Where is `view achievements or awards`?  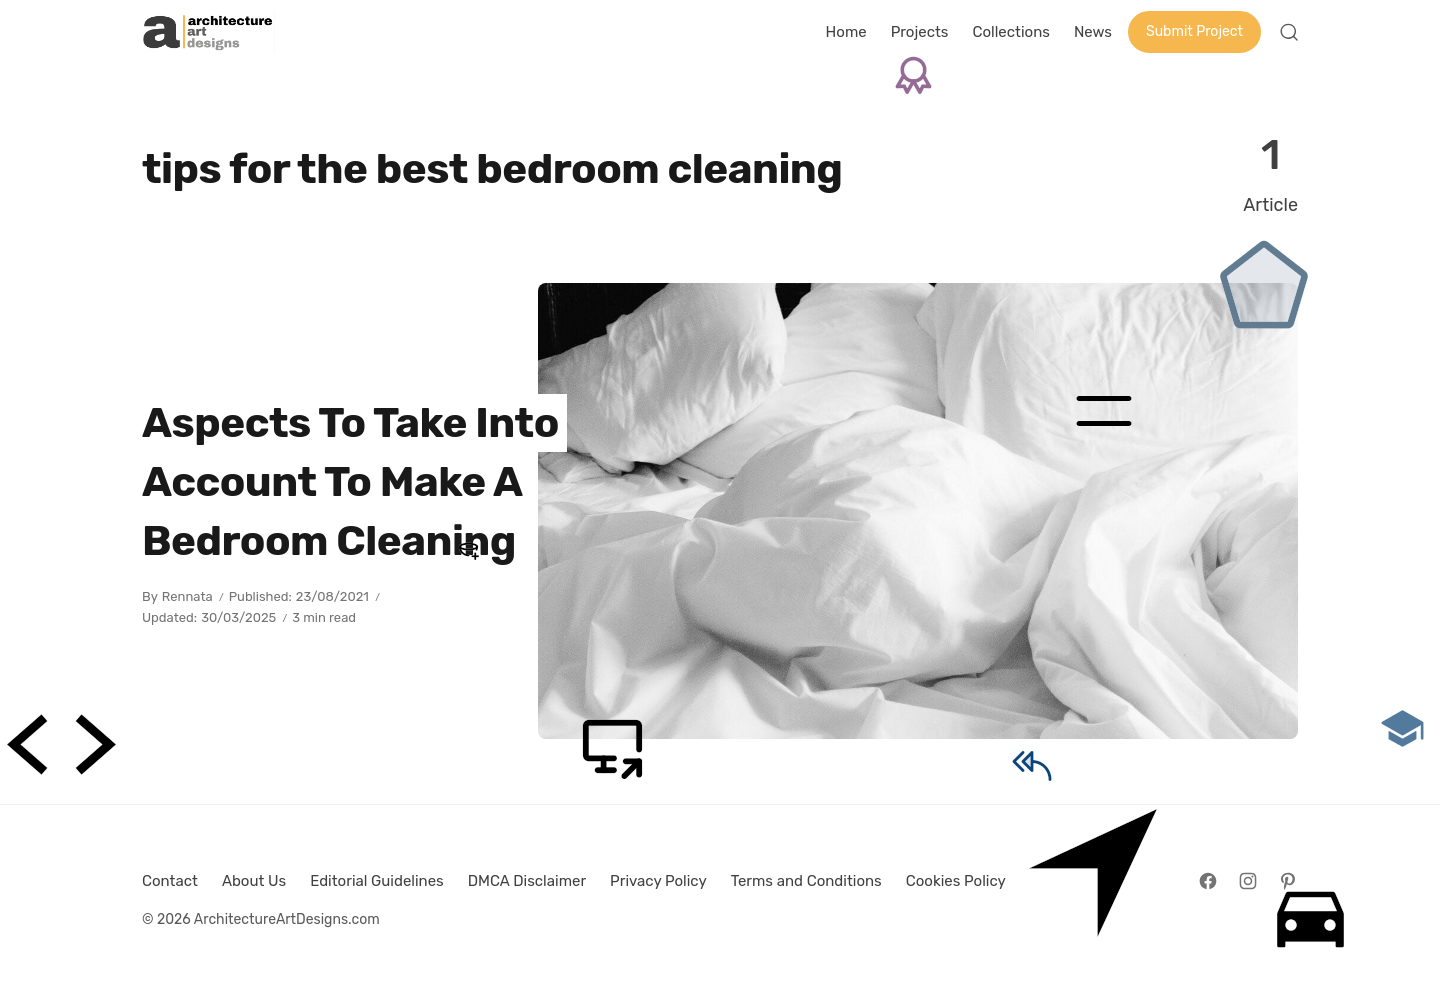 view achievements or awards is located at coordinates (913, 75).